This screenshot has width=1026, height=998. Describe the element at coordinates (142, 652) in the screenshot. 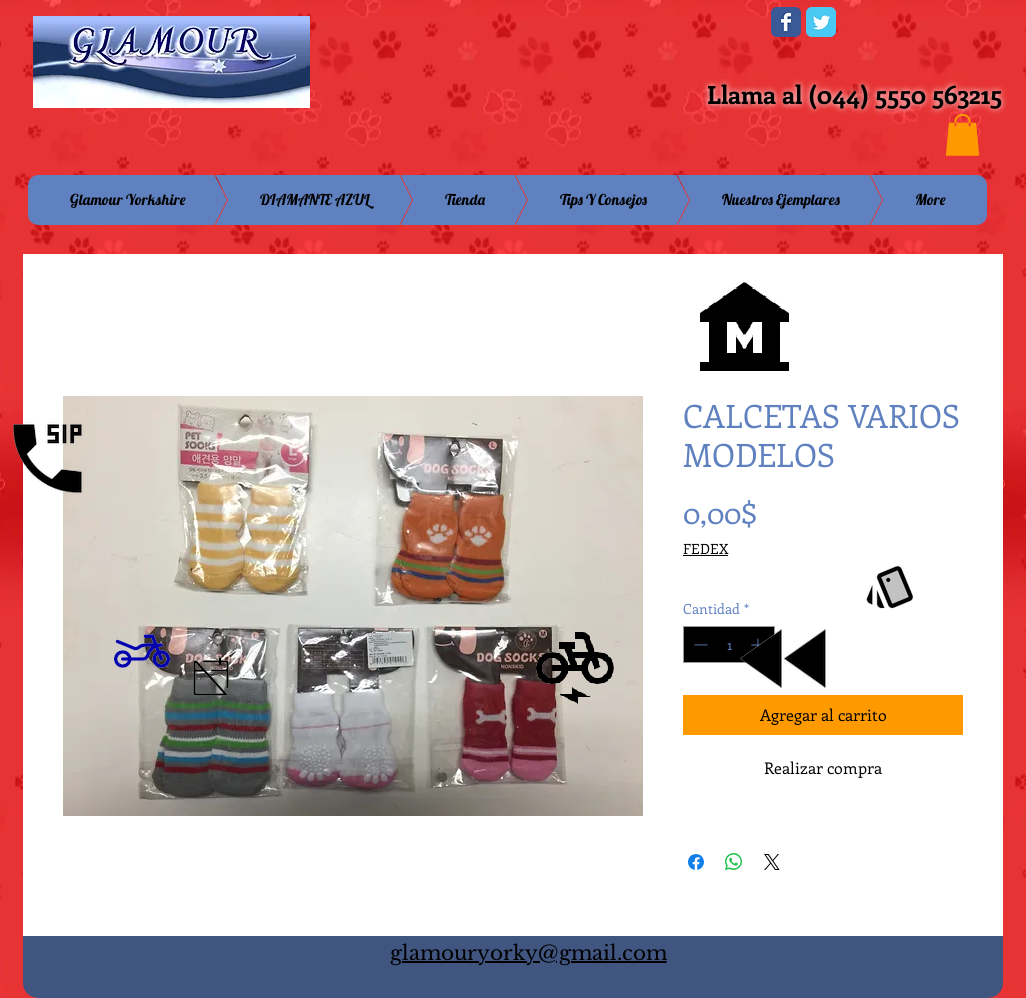

I see `select motorcycle as vehicle type` at that location.